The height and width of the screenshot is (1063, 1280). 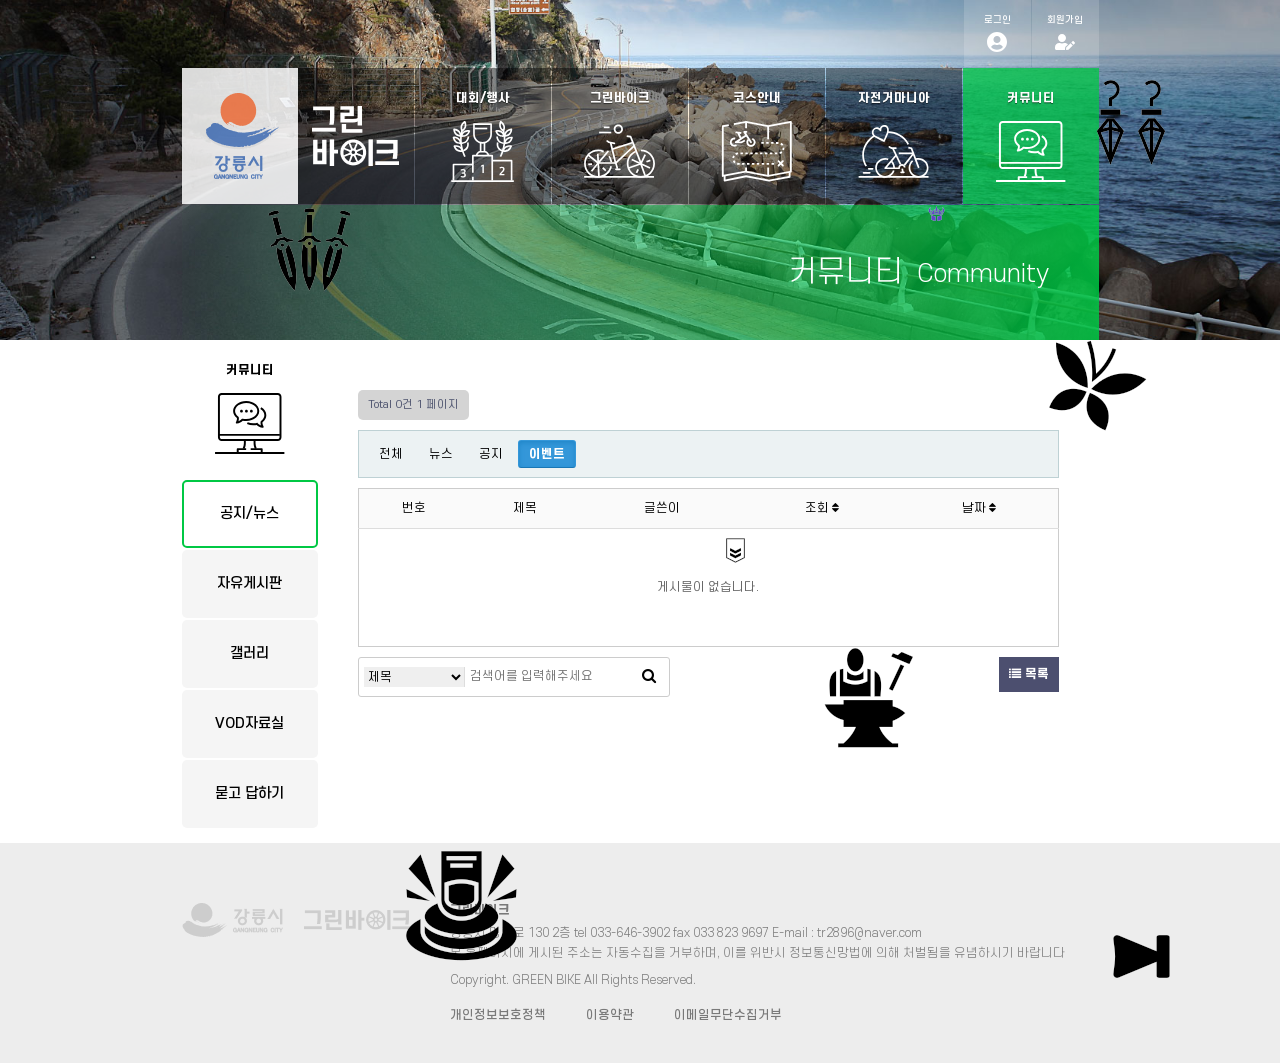 What do you see at coordinates (936, 213) in the screenshot?
I see `equip helmet or headgear` at bounding box center [936, 213].